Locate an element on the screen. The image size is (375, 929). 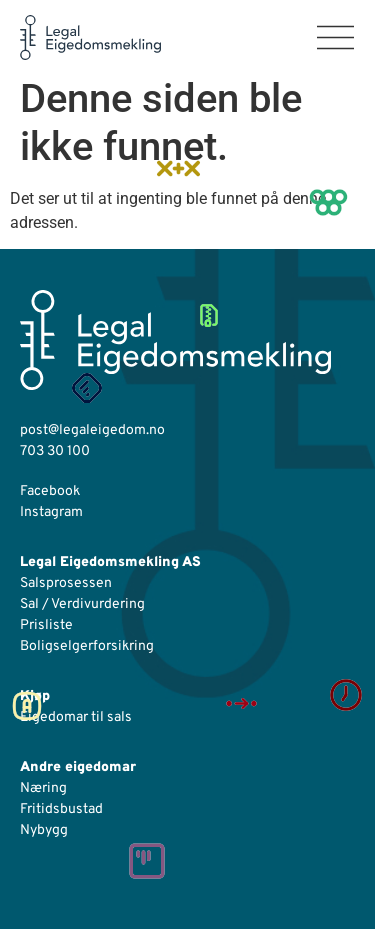
align content to top-left corner is located at coordinates (147, 861).